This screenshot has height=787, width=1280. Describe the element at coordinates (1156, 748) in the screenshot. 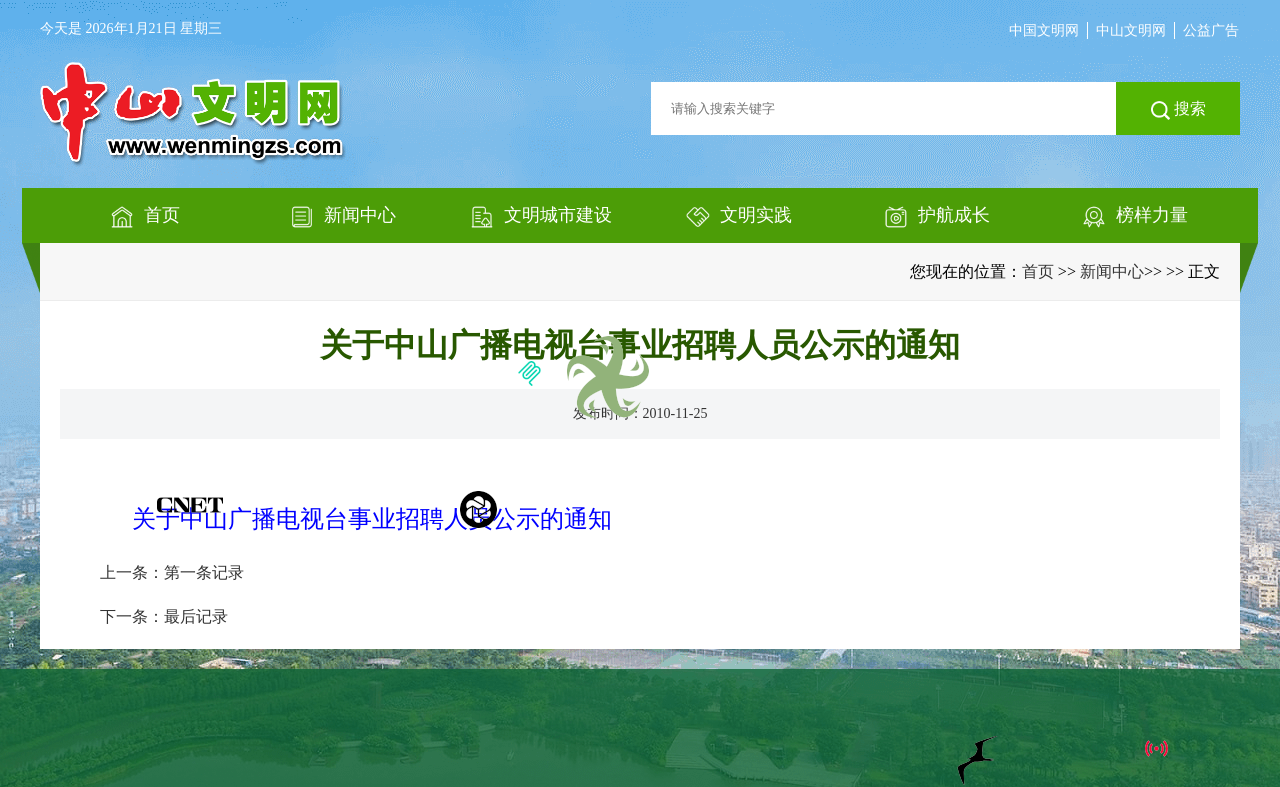

I see `indicates rfid or nfc functionality` at that location.